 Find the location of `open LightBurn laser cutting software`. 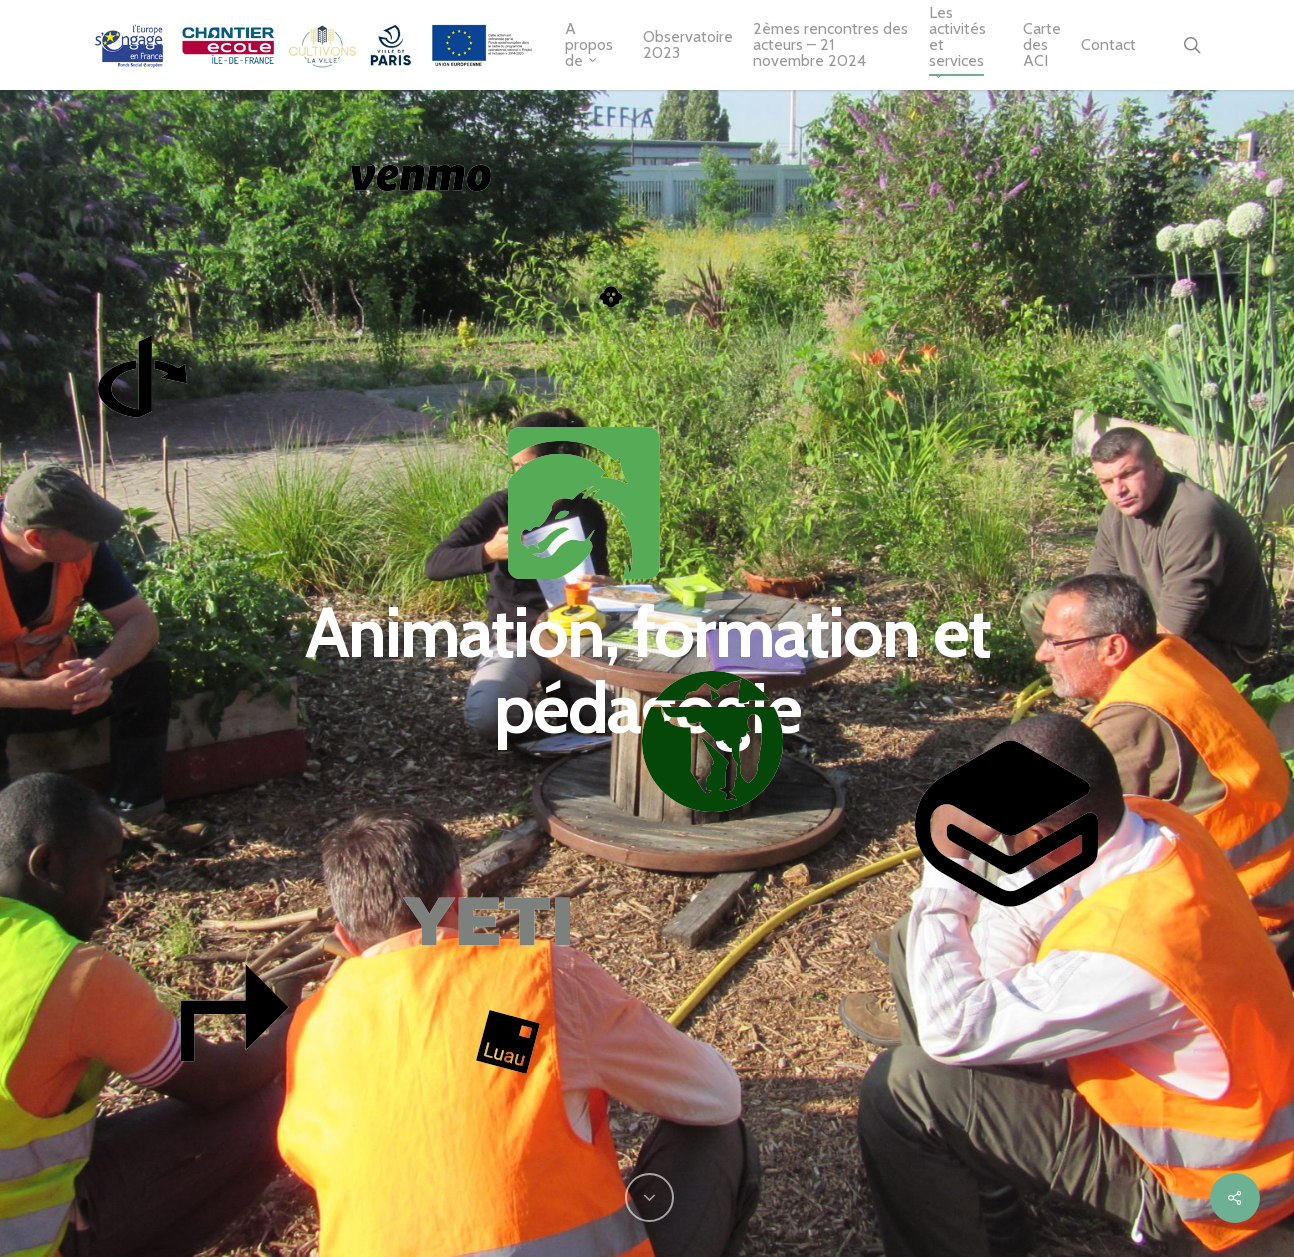

open LightBurn laser cutting software is located at coordinates (584, 503).